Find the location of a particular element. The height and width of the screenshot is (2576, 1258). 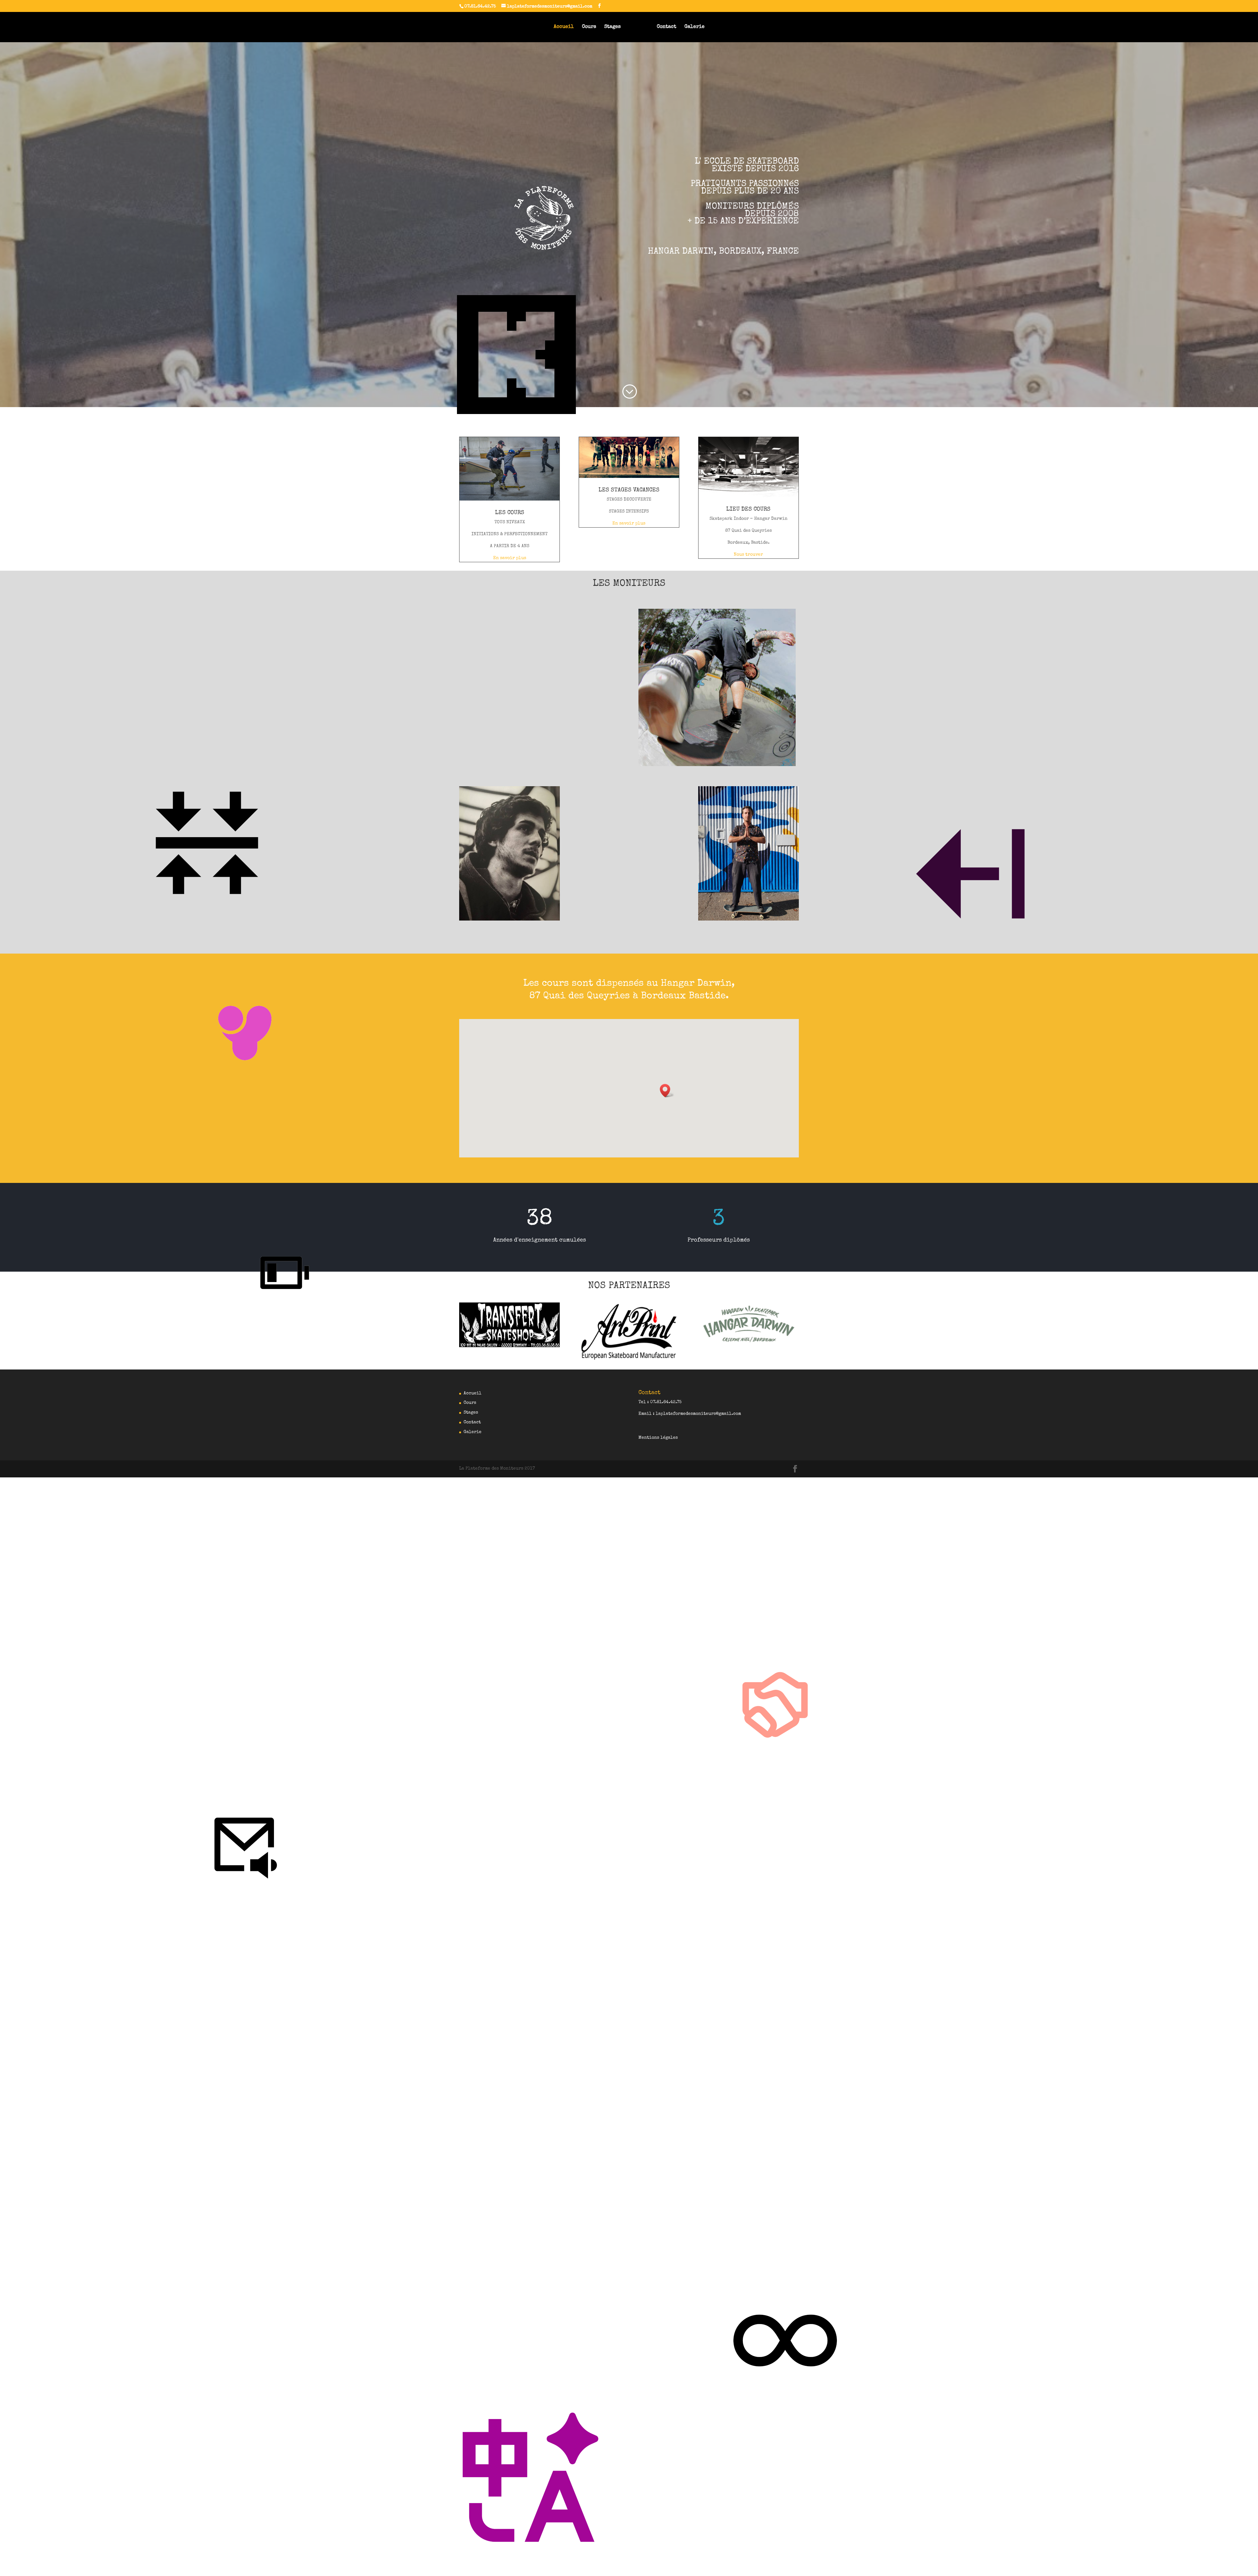

translate text using AI is located at coordinates (527, 2484).